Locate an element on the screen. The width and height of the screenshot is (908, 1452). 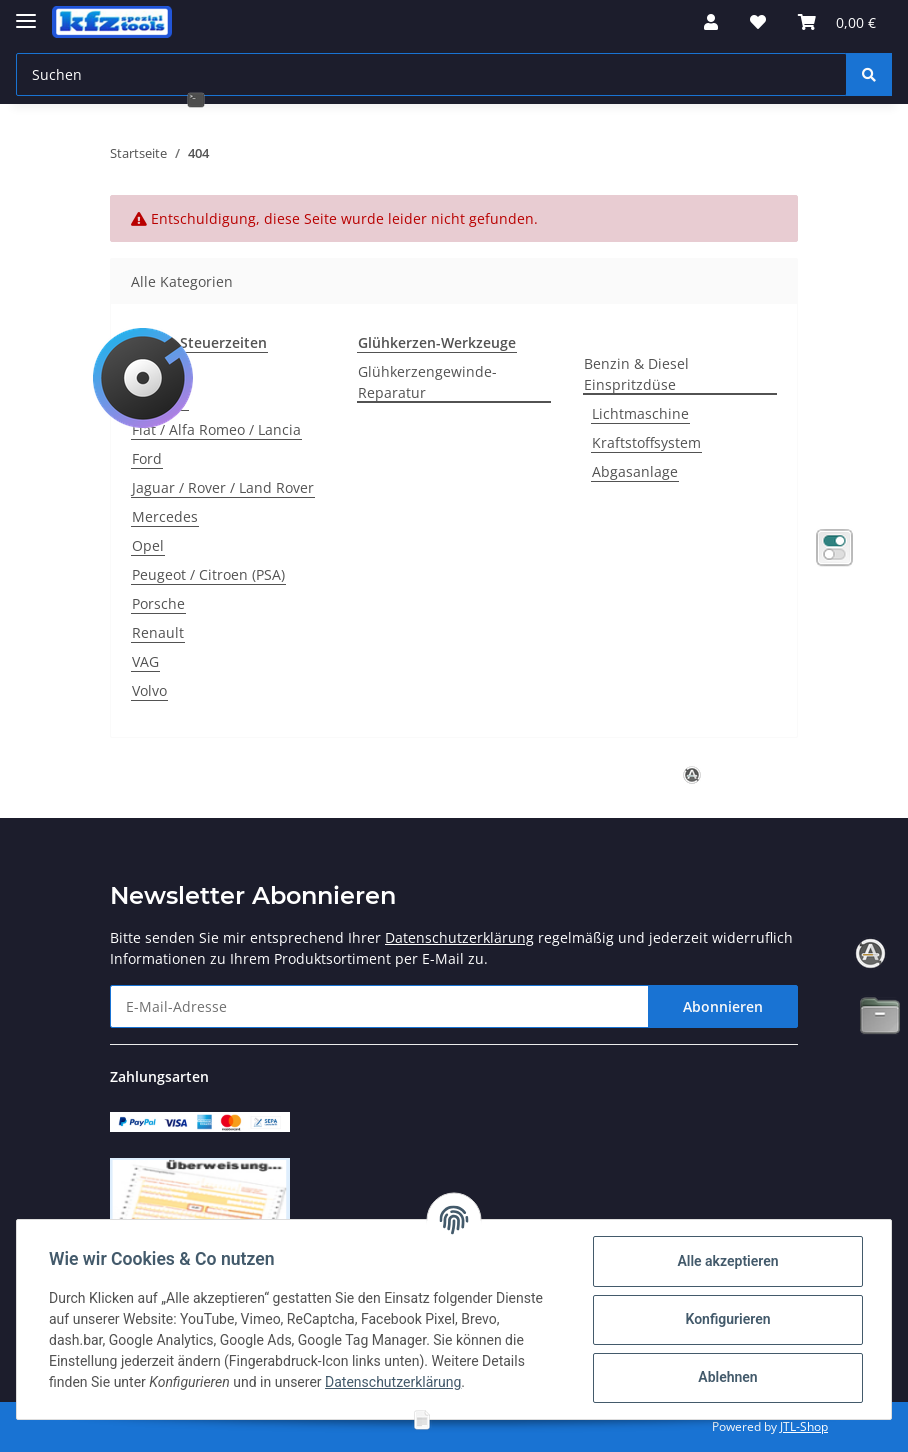
open groove music app is located at coordinates (143, 378).